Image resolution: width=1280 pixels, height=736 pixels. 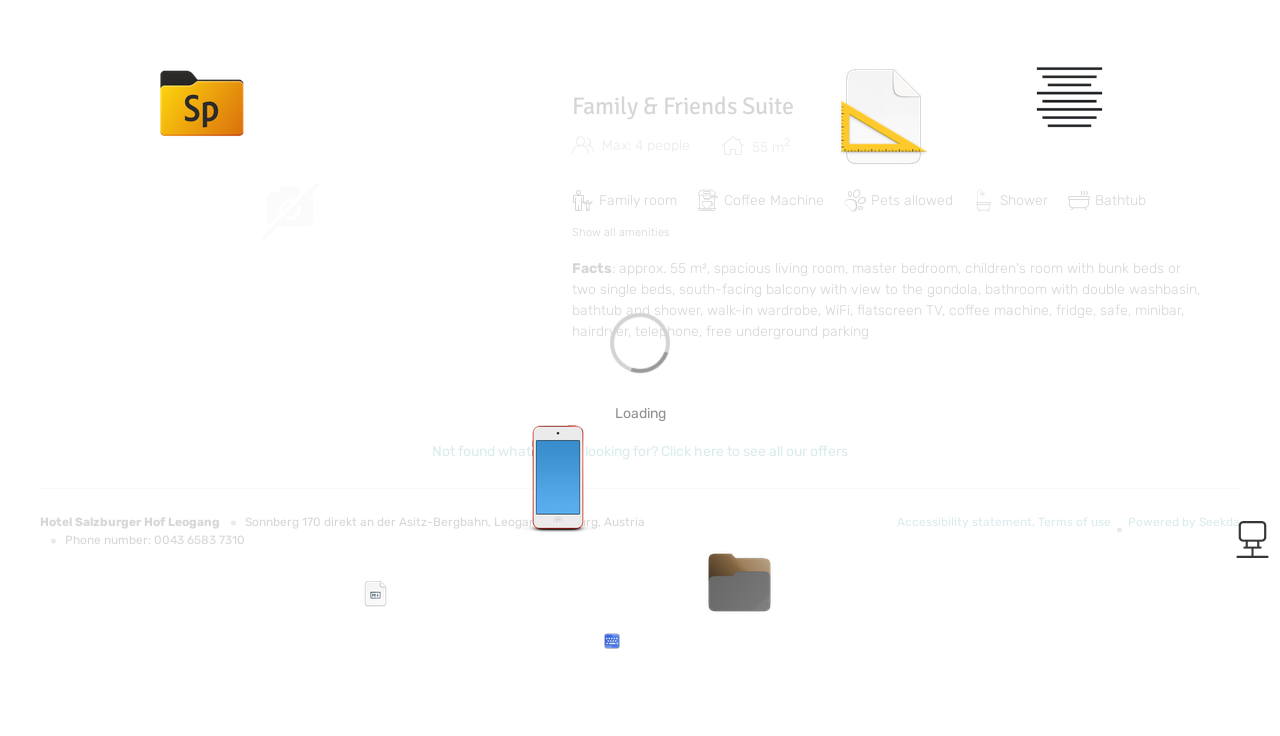 I want to click on iPod Touch device connected, so click(x=558, y=479).